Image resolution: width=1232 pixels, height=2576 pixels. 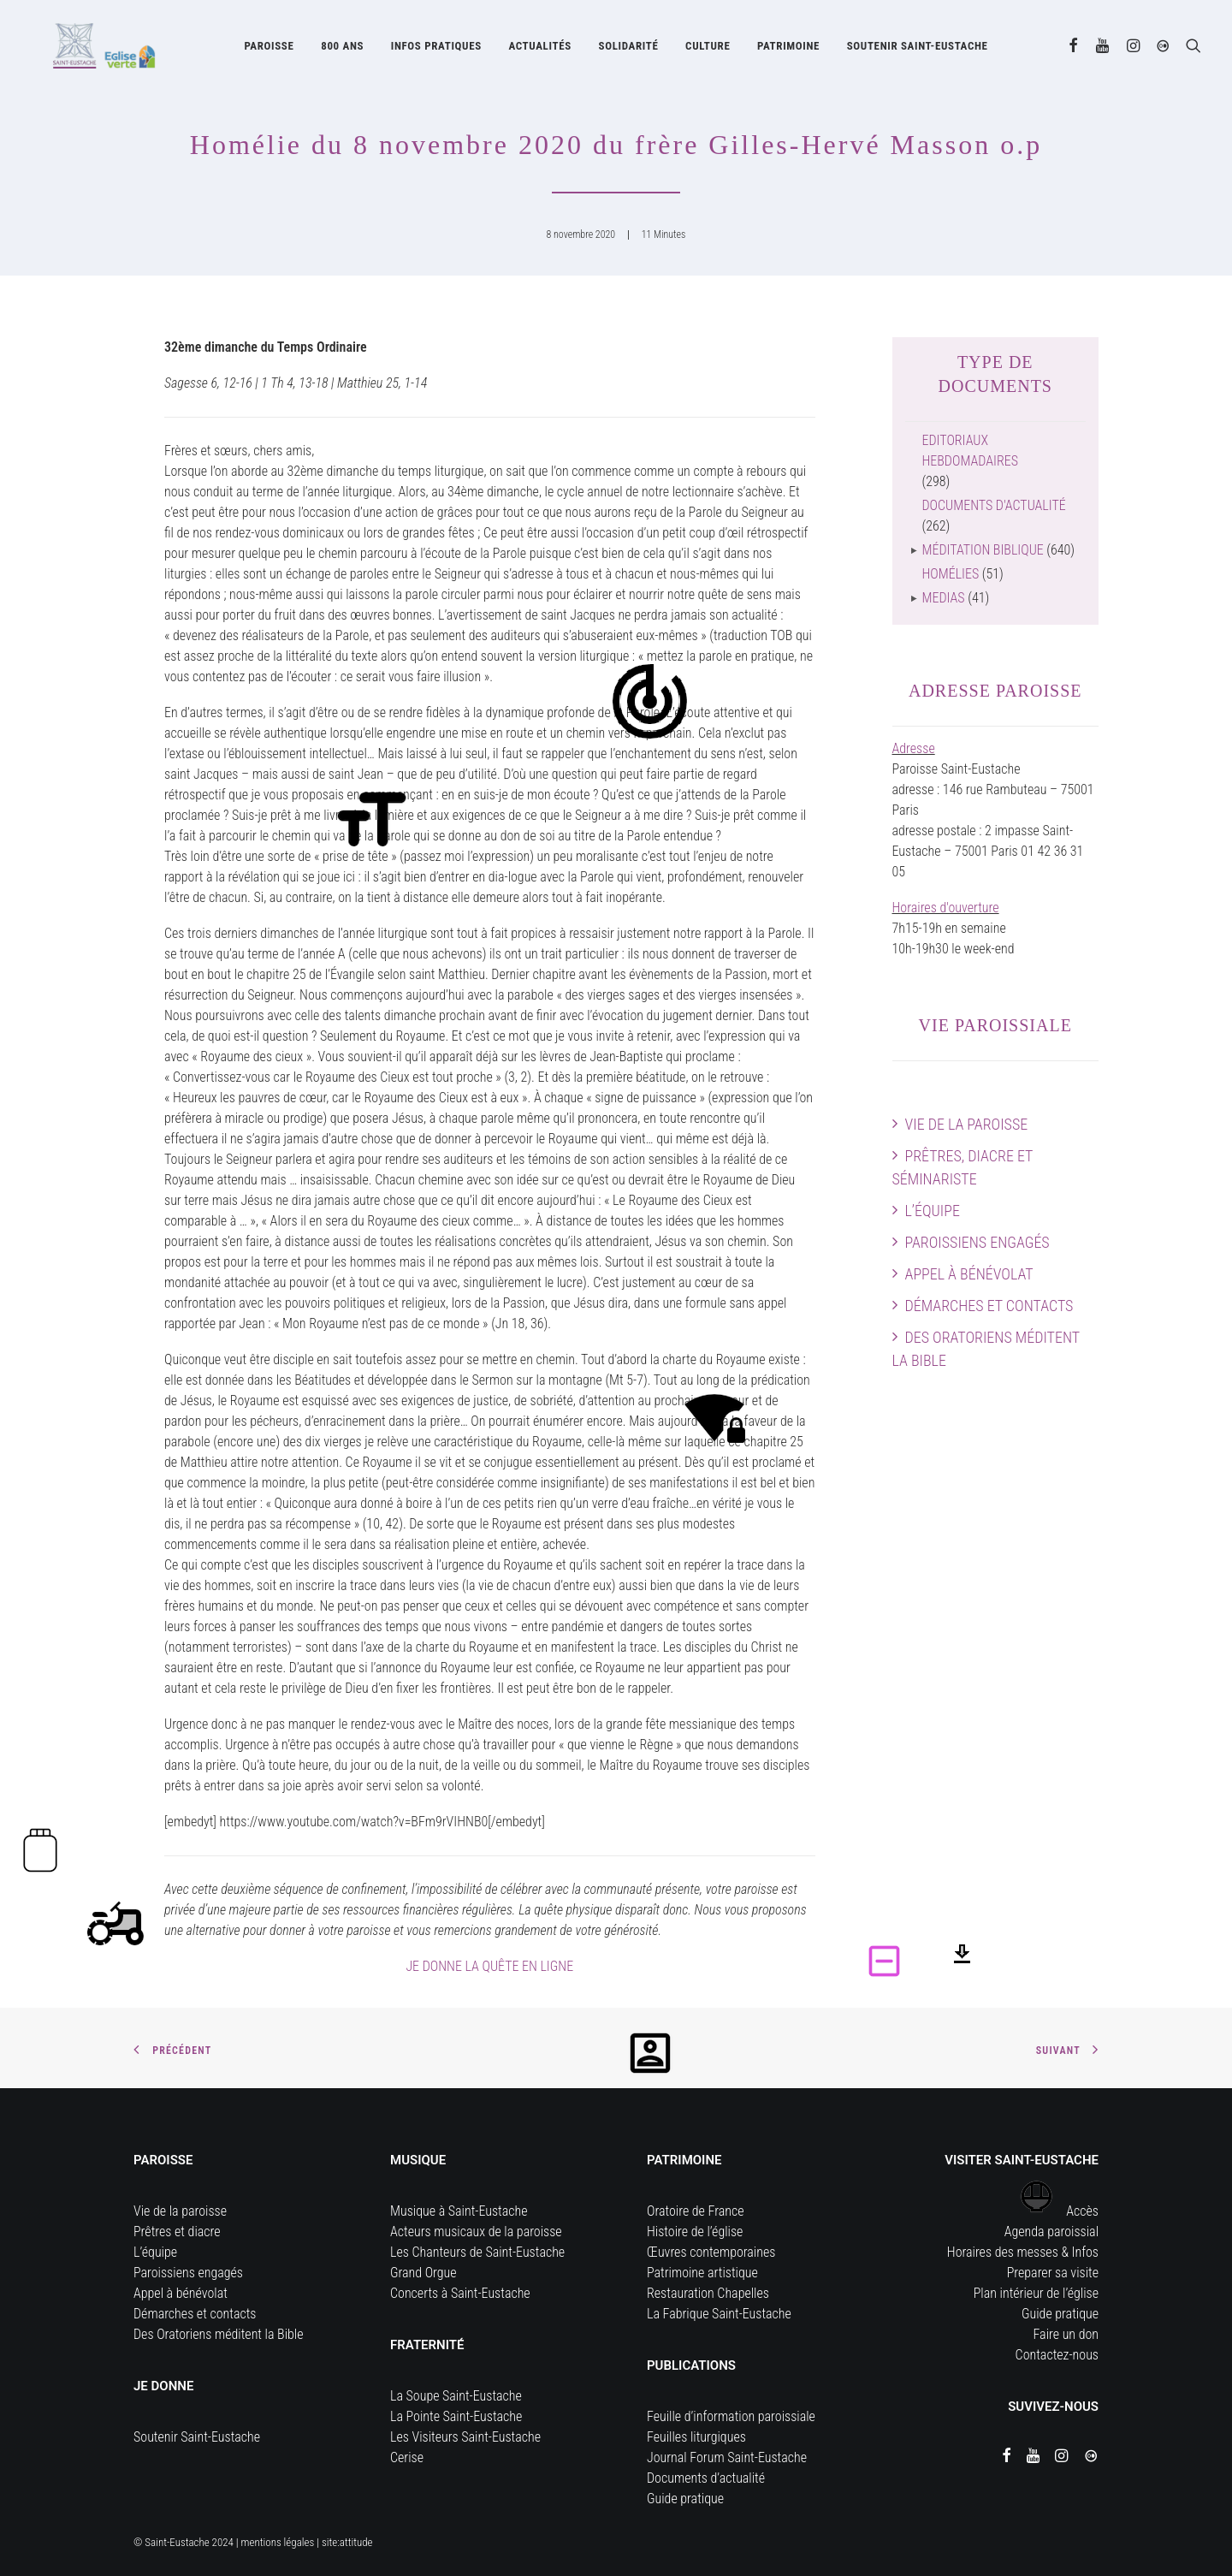 I want to click on track changes or revisions in a document, so click(x=649, y=701).